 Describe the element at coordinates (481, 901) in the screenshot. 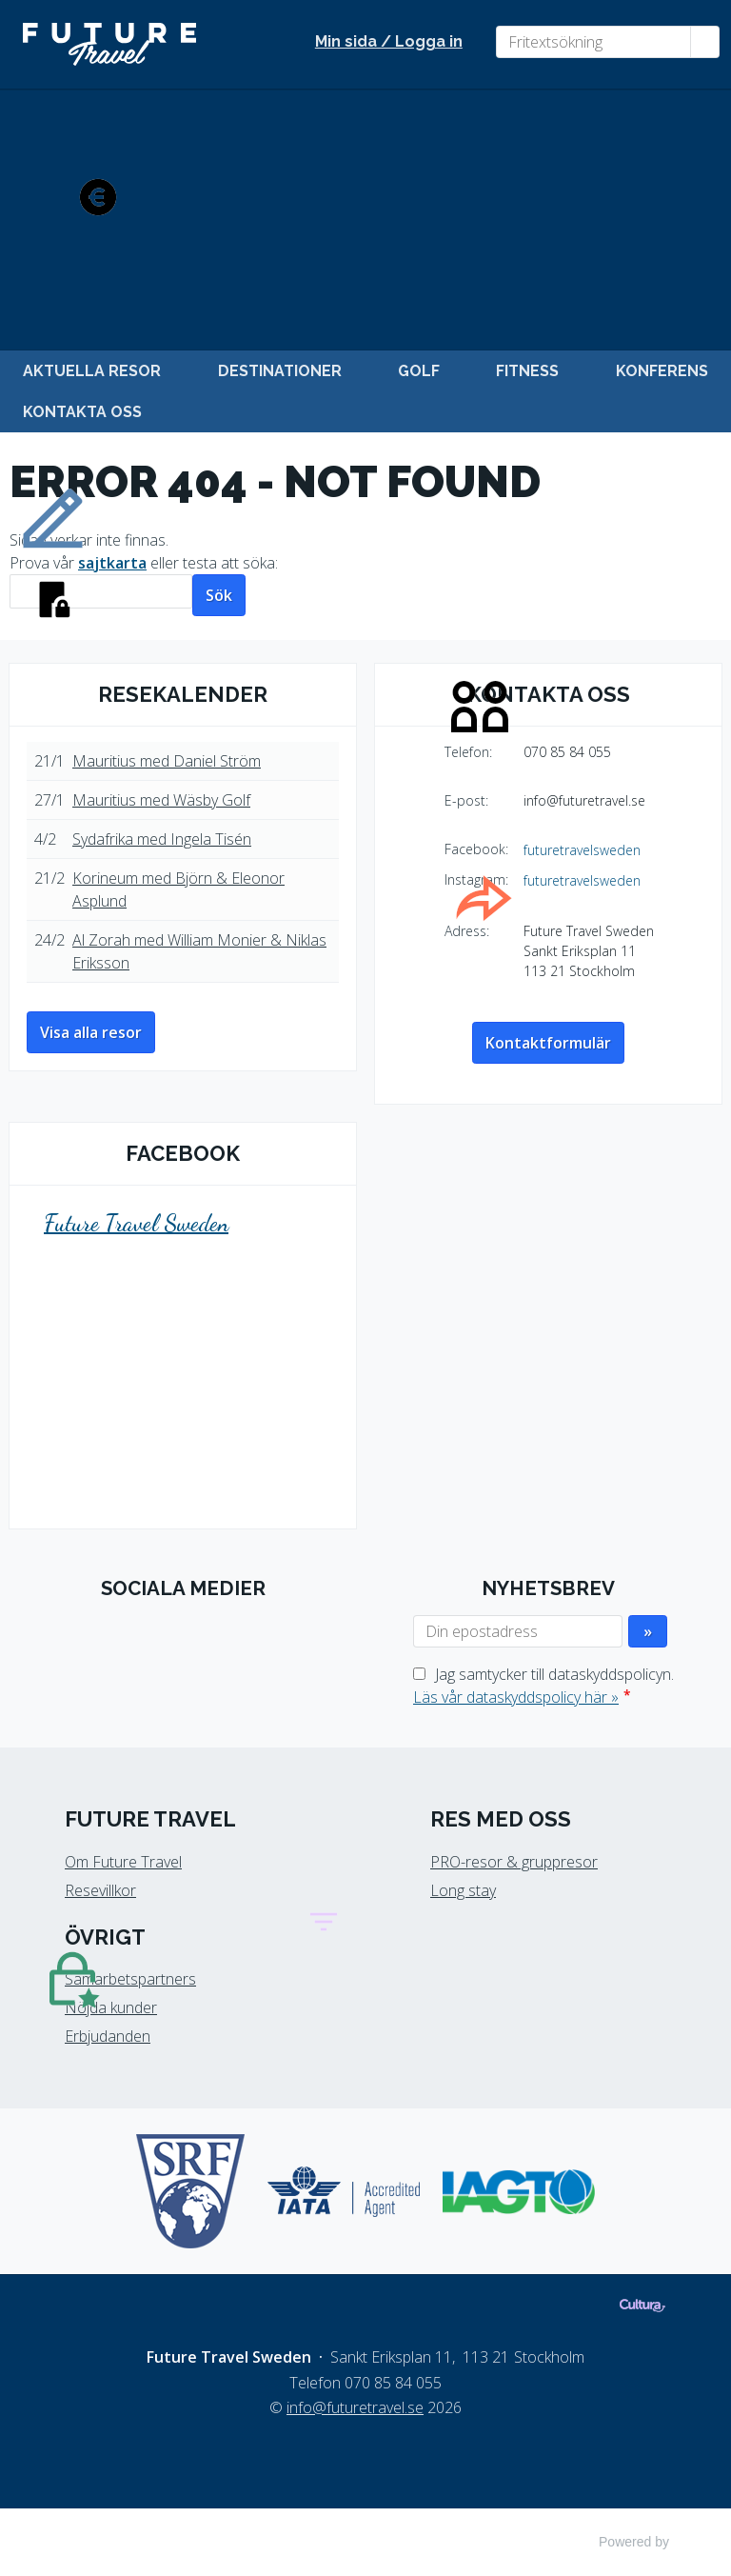

I see `share content with others` at that location.